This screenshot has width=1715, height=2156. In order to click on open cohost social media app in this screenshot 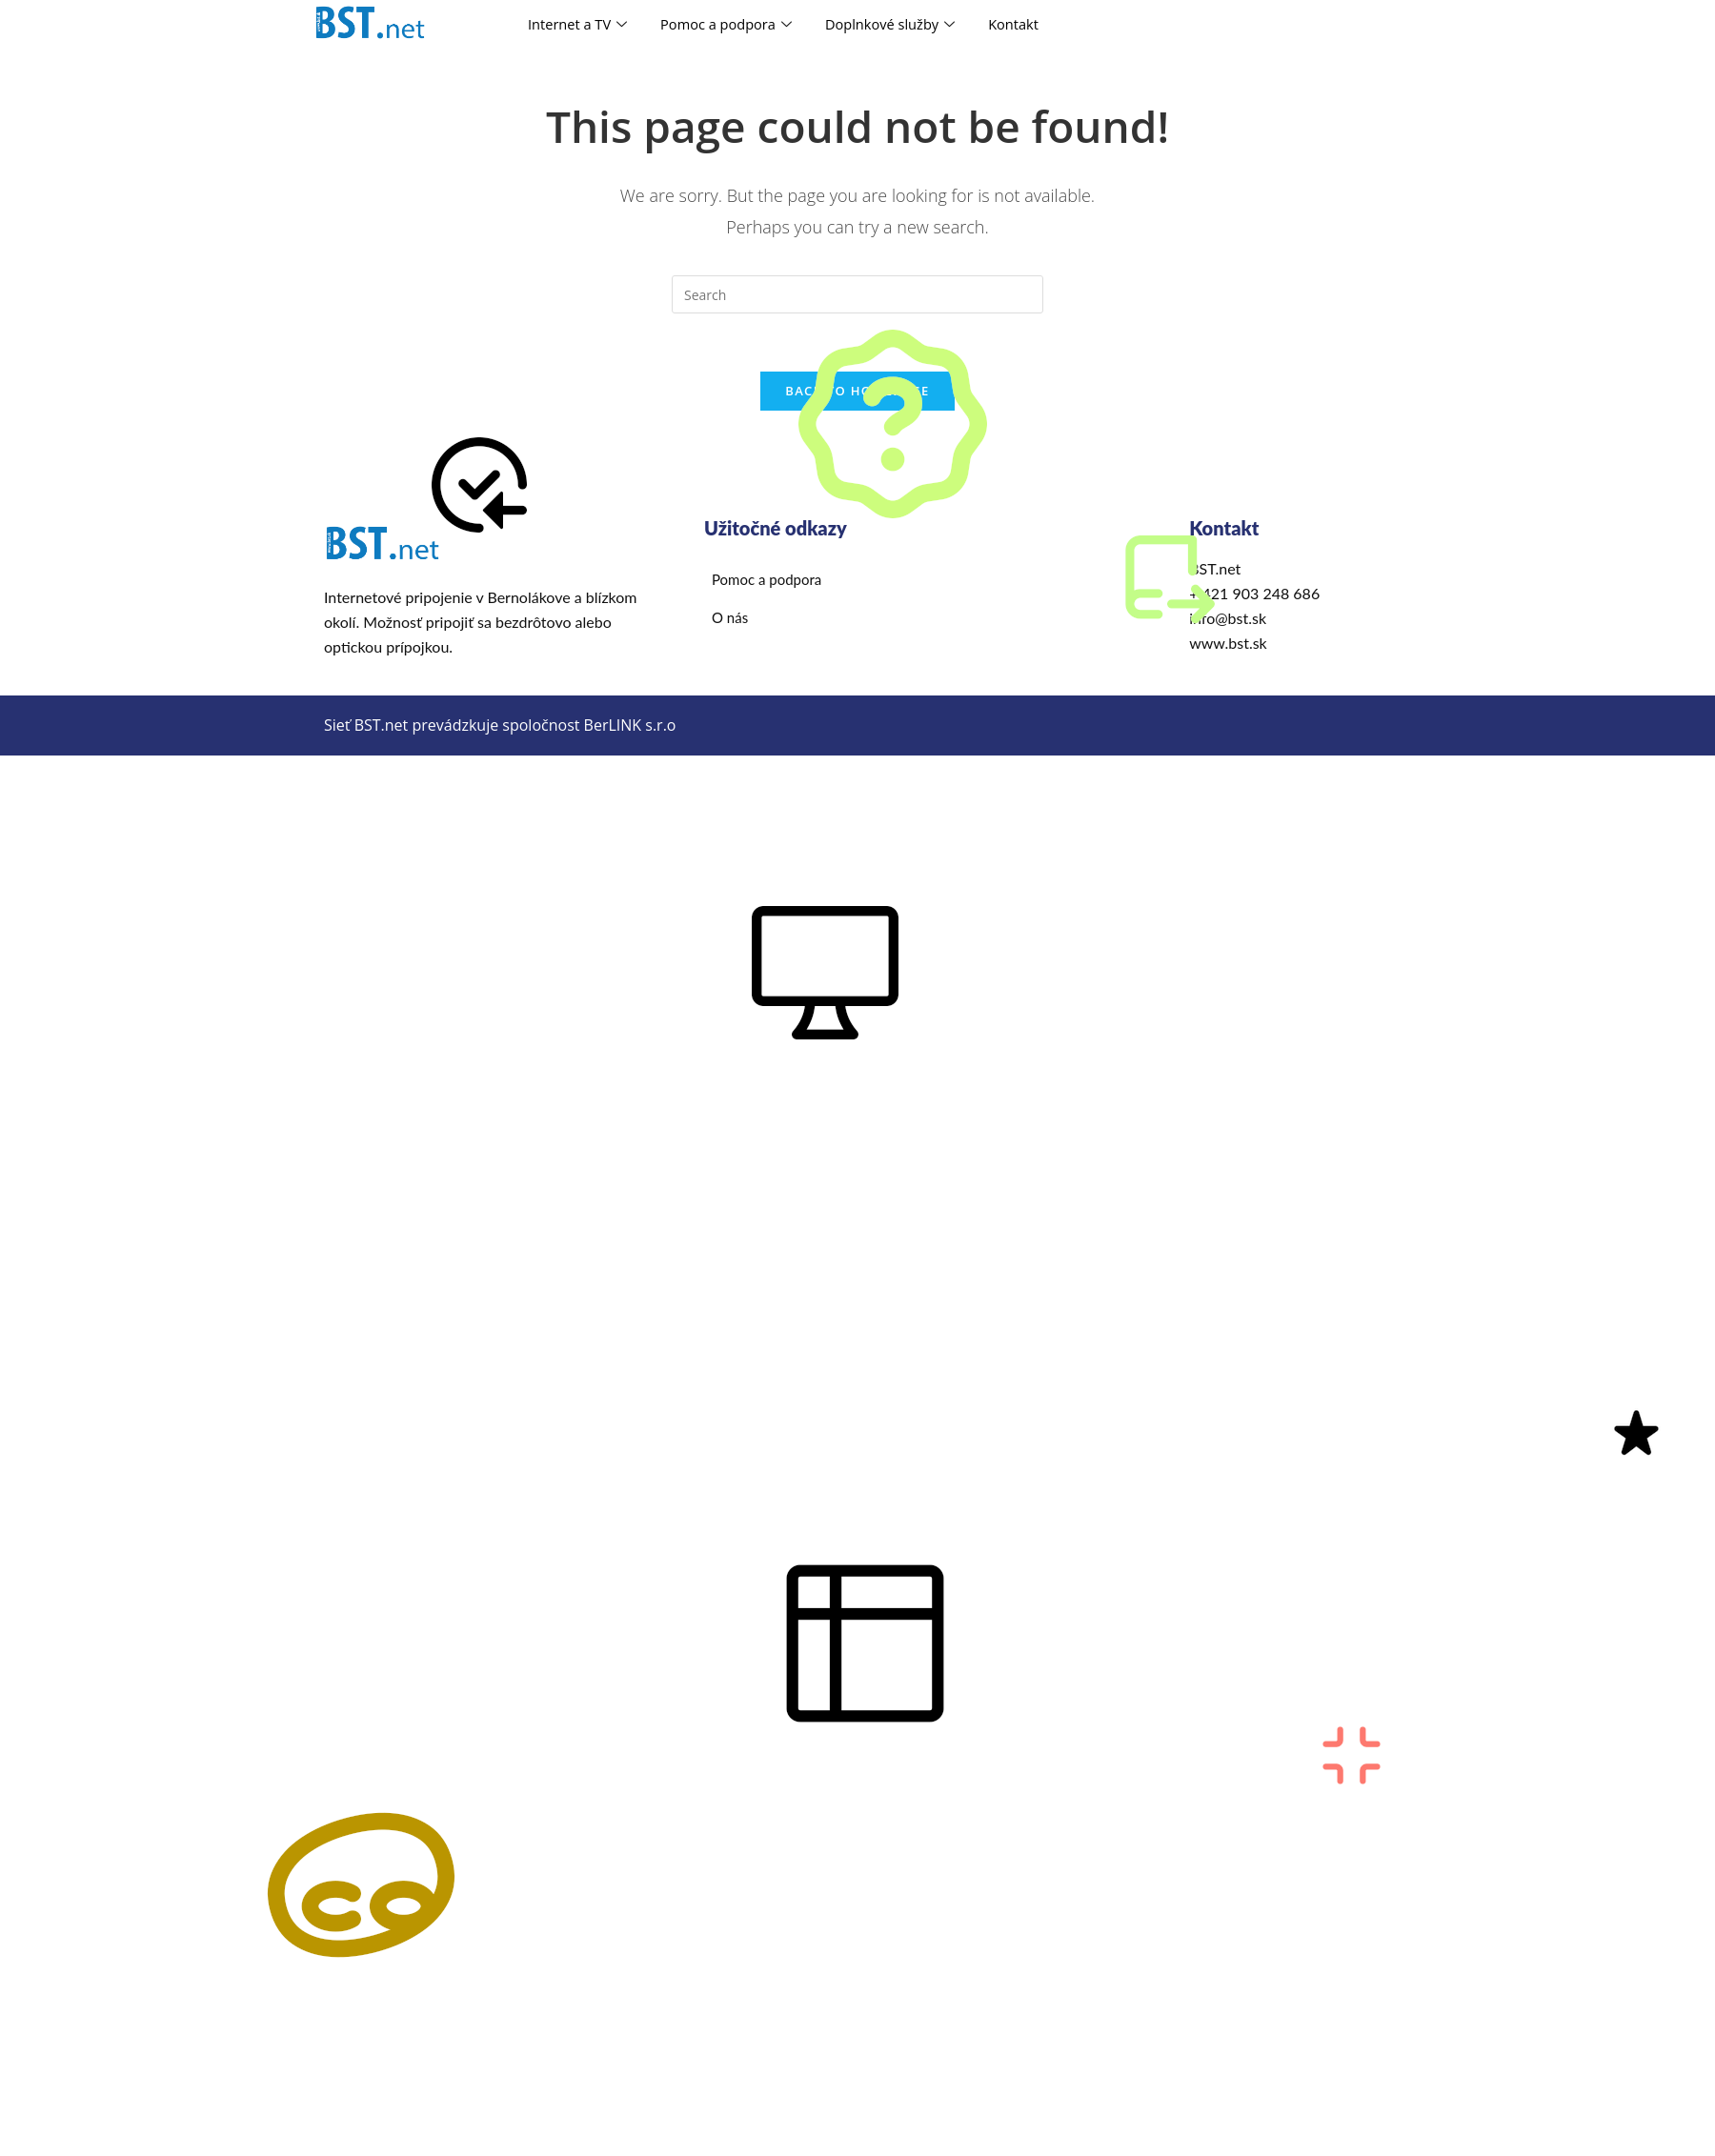, I will do `click(361, 1889)`.